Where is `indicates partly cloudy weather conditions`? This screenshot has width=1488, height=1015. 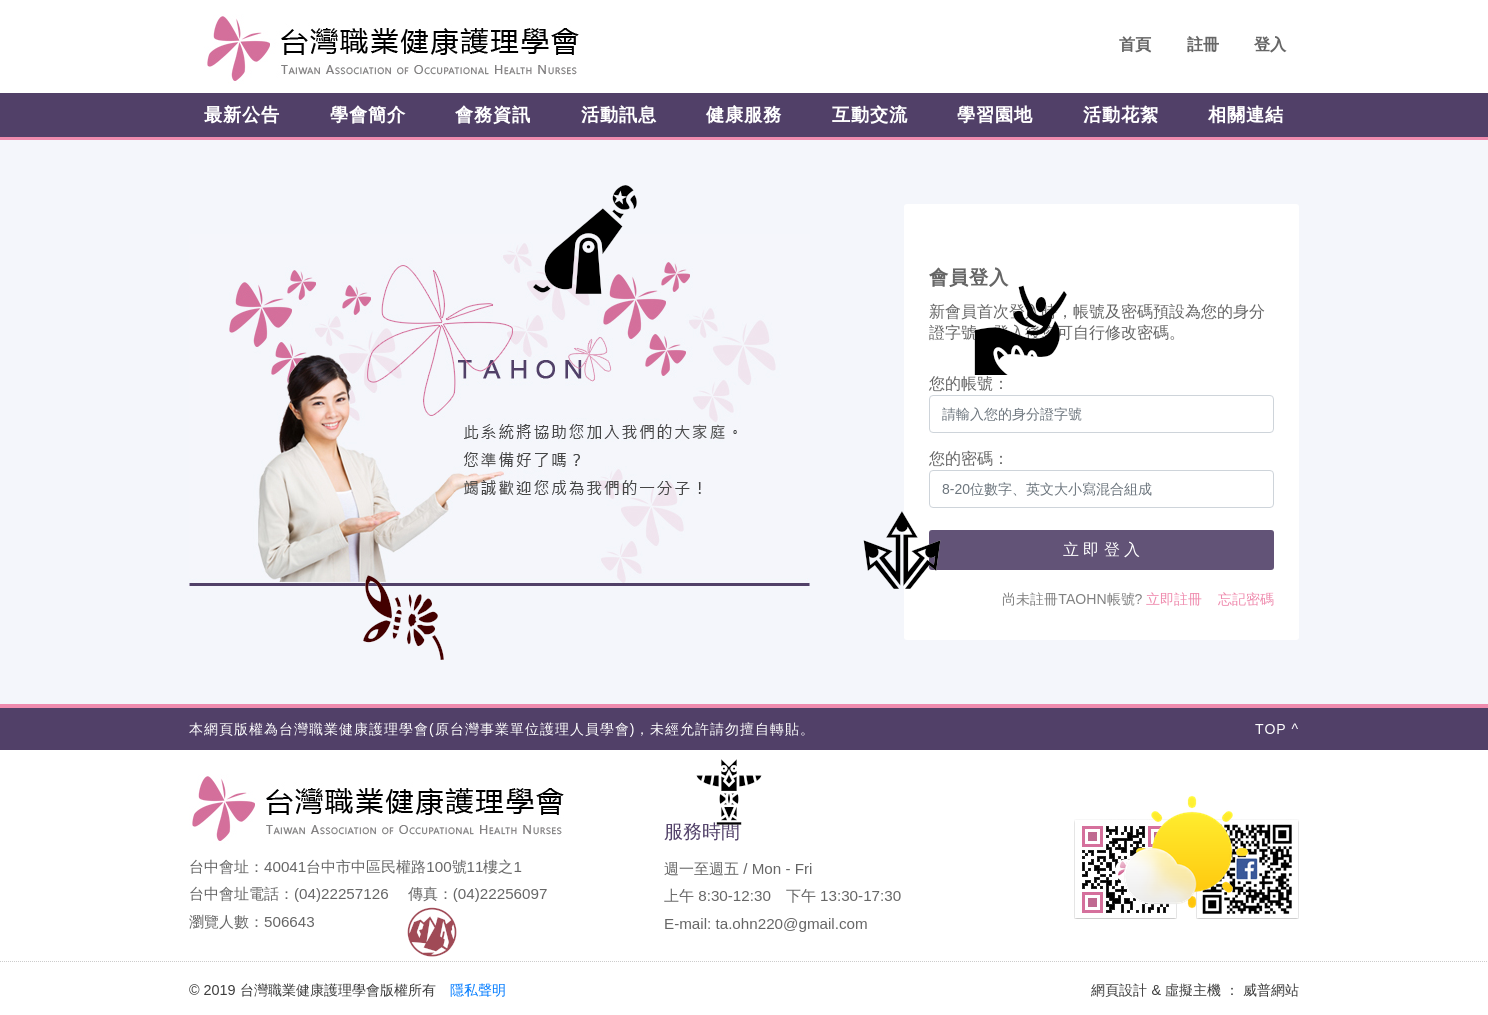 indicates partly cloudy weather conditions is located at coordinates (1186, 852).